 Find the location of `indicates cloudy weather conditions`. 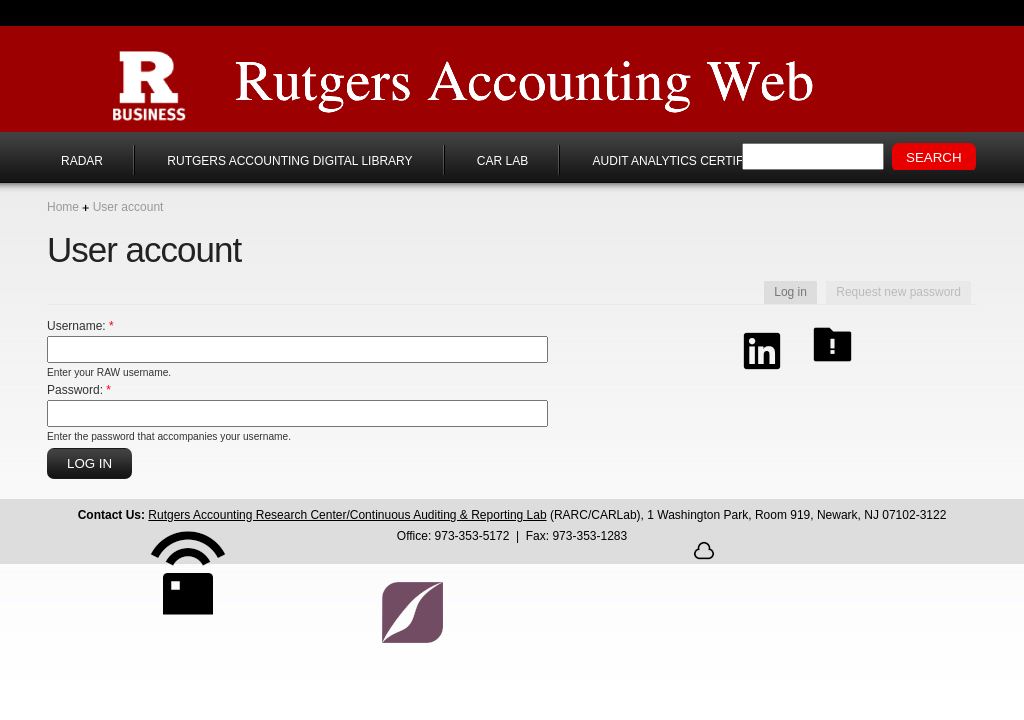

indicates cloudy weather conditions is located at coordinates (704, 551).